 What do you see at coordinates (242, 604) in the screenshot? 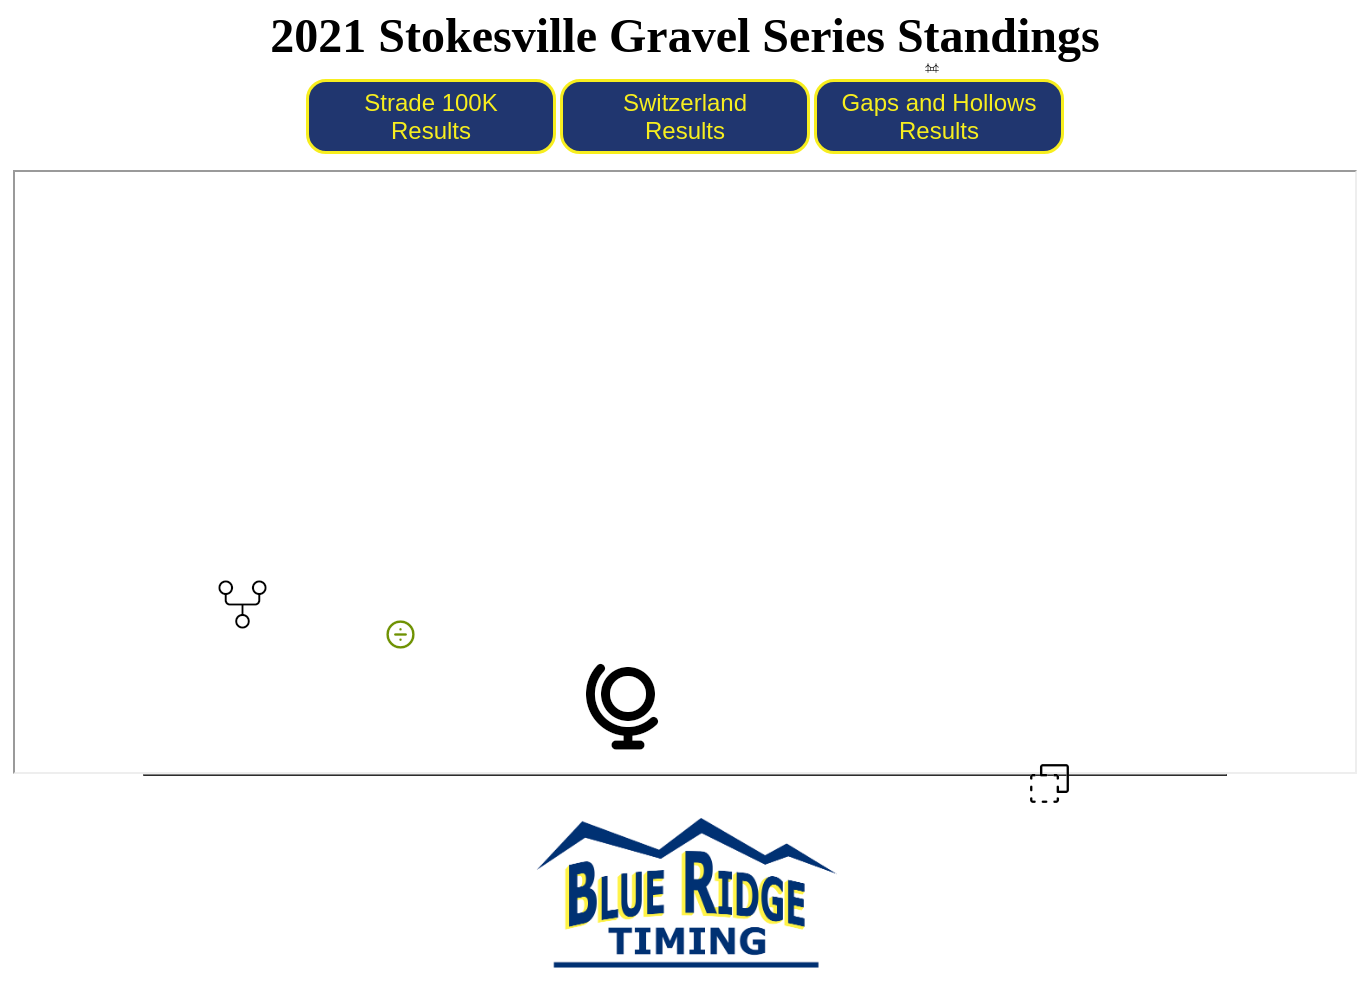
I see `fork a repository or branch` at bounding box center [242, 604].